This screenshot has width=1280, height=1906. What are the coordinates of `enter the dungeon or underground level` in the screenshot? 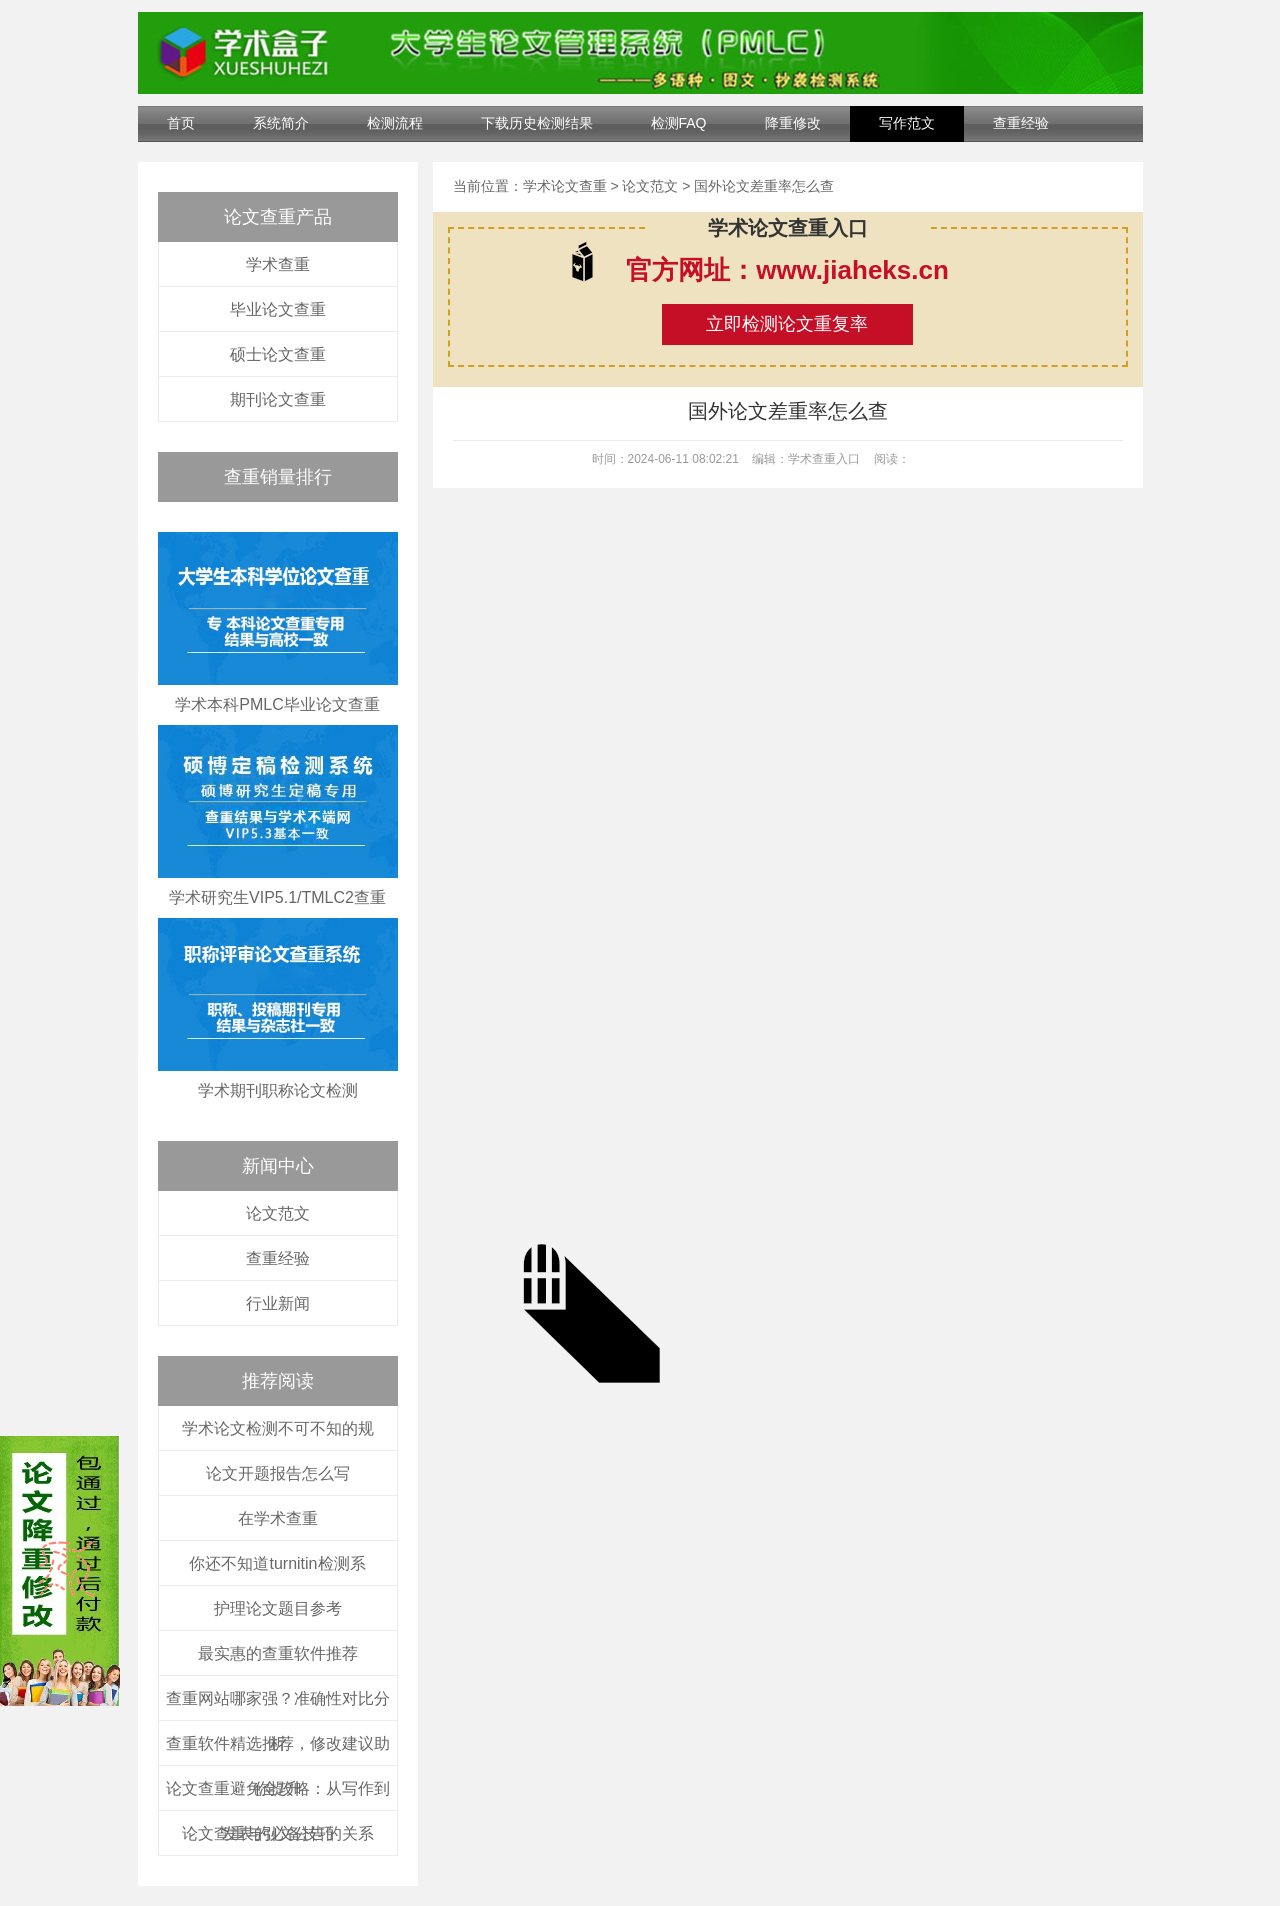 It's located at (583, 1306).